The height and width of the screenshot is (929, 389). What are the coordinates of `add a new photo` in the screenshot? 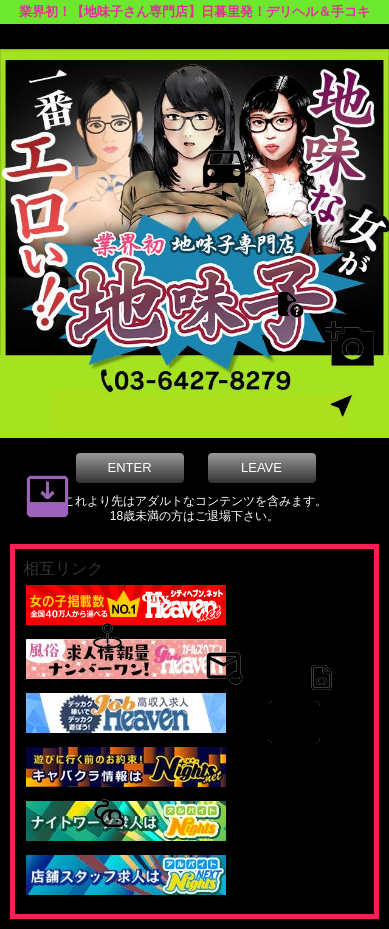 It's located at (350, 344).